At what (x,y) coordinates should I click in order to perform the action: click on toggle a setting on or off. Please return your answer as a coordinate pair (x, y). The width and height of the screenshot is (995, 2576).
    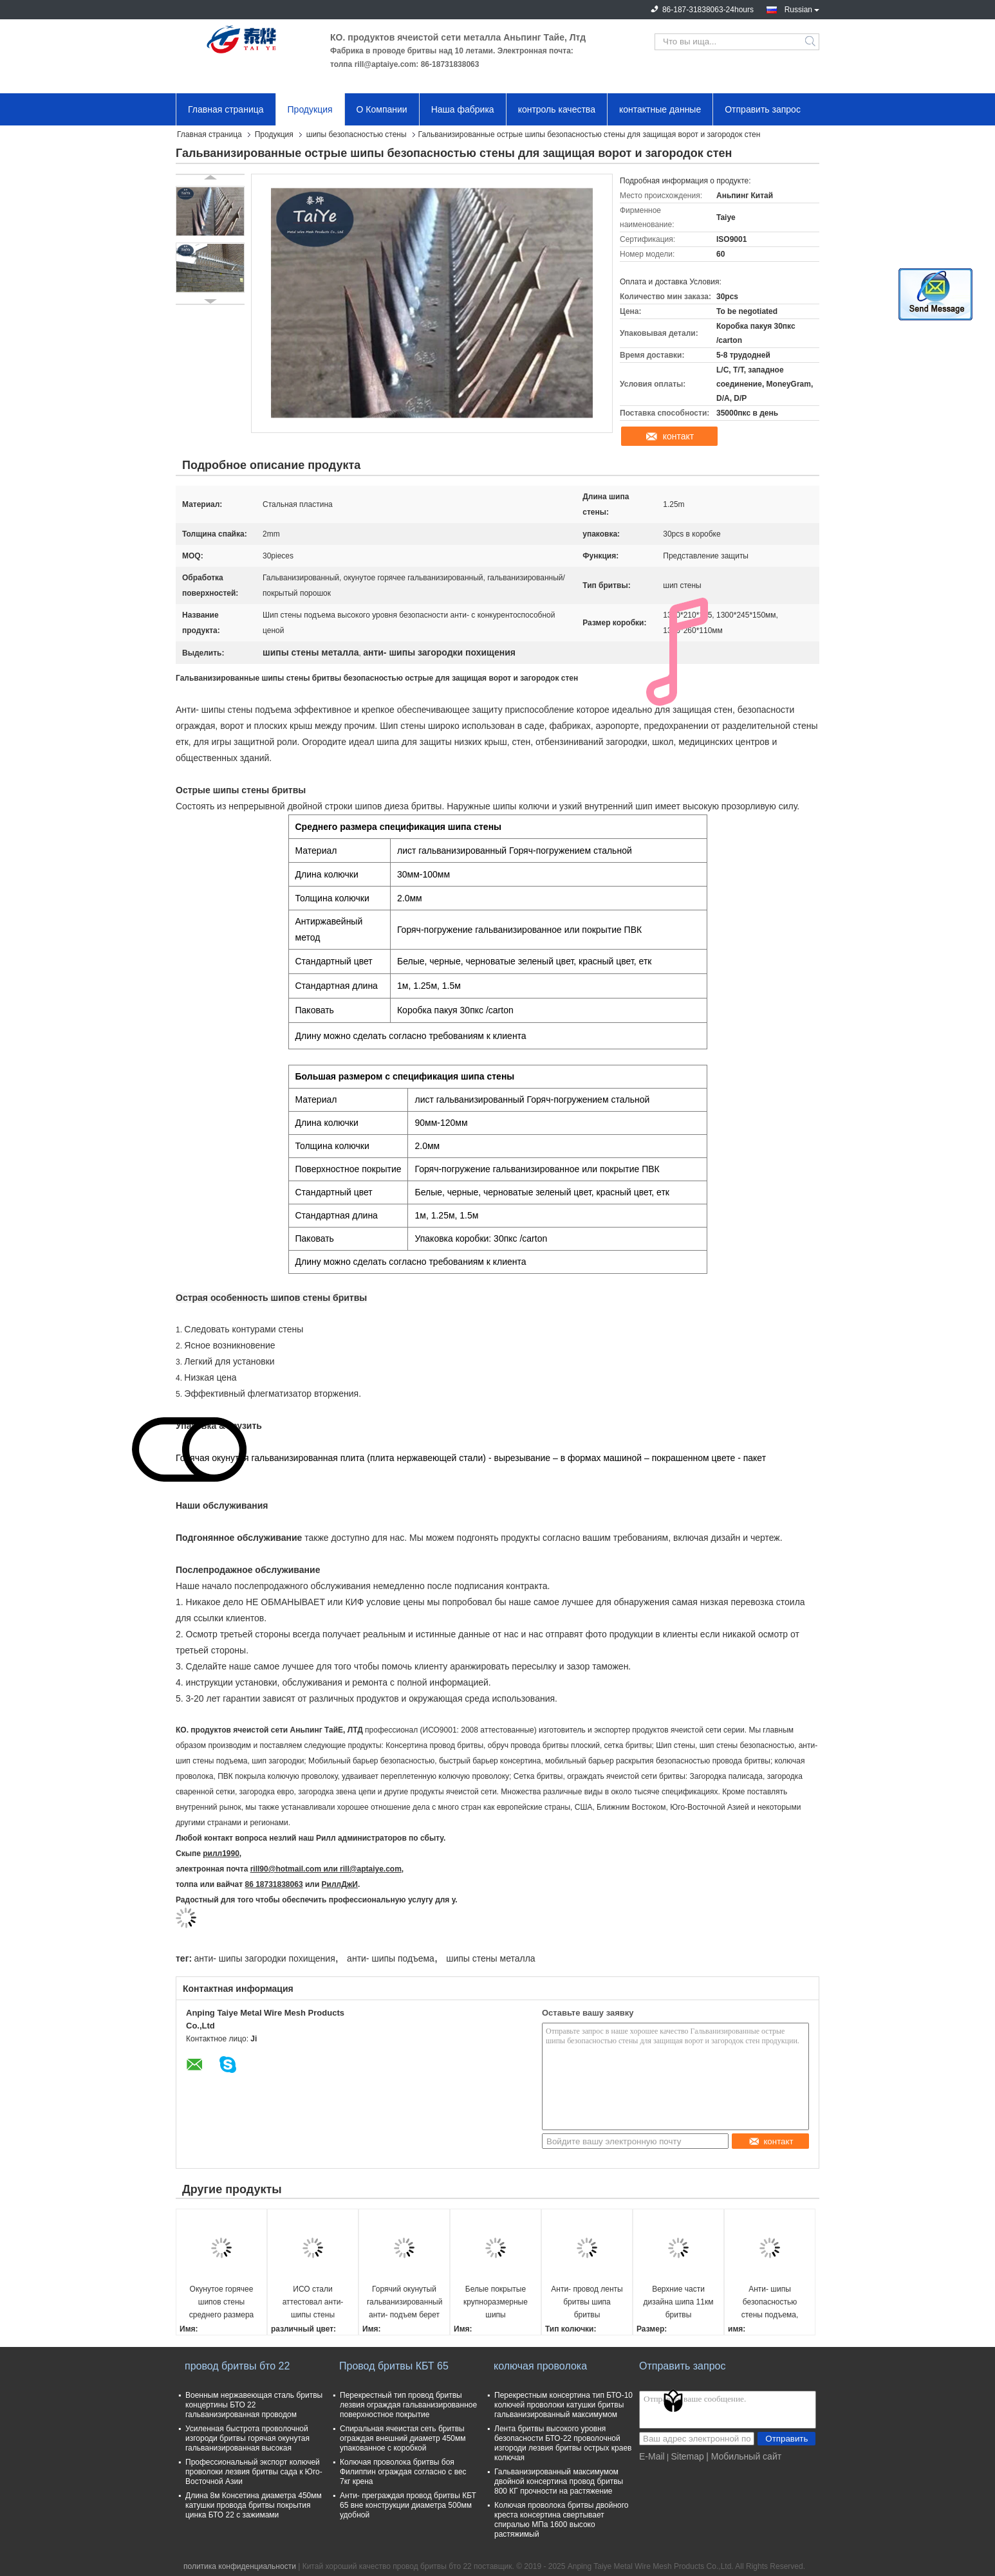
    Looking at the image, I should click on (189, 1449).